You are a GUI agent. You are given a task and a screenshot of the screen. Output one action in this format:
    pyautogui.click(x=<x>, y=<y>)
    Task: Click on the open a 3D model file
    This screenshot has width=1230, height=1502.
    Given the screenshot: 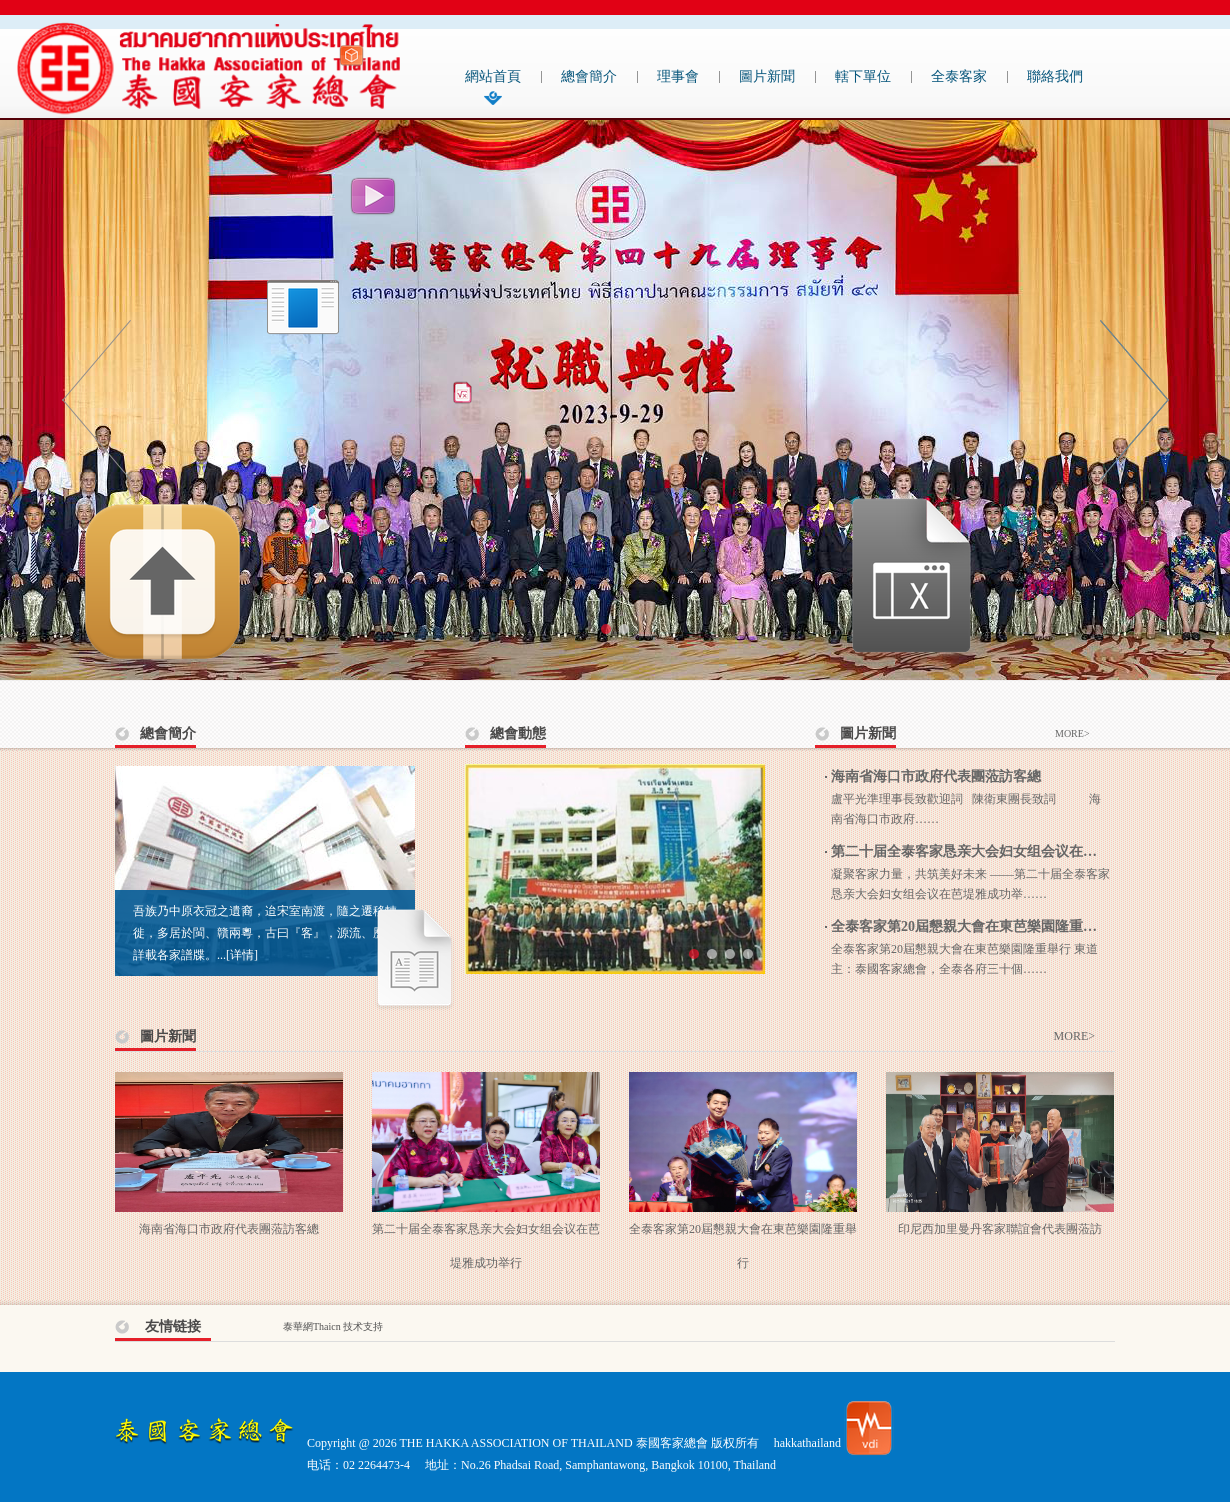 What is the action you would take?
    pyautogui.click(x=351, y=54)
    